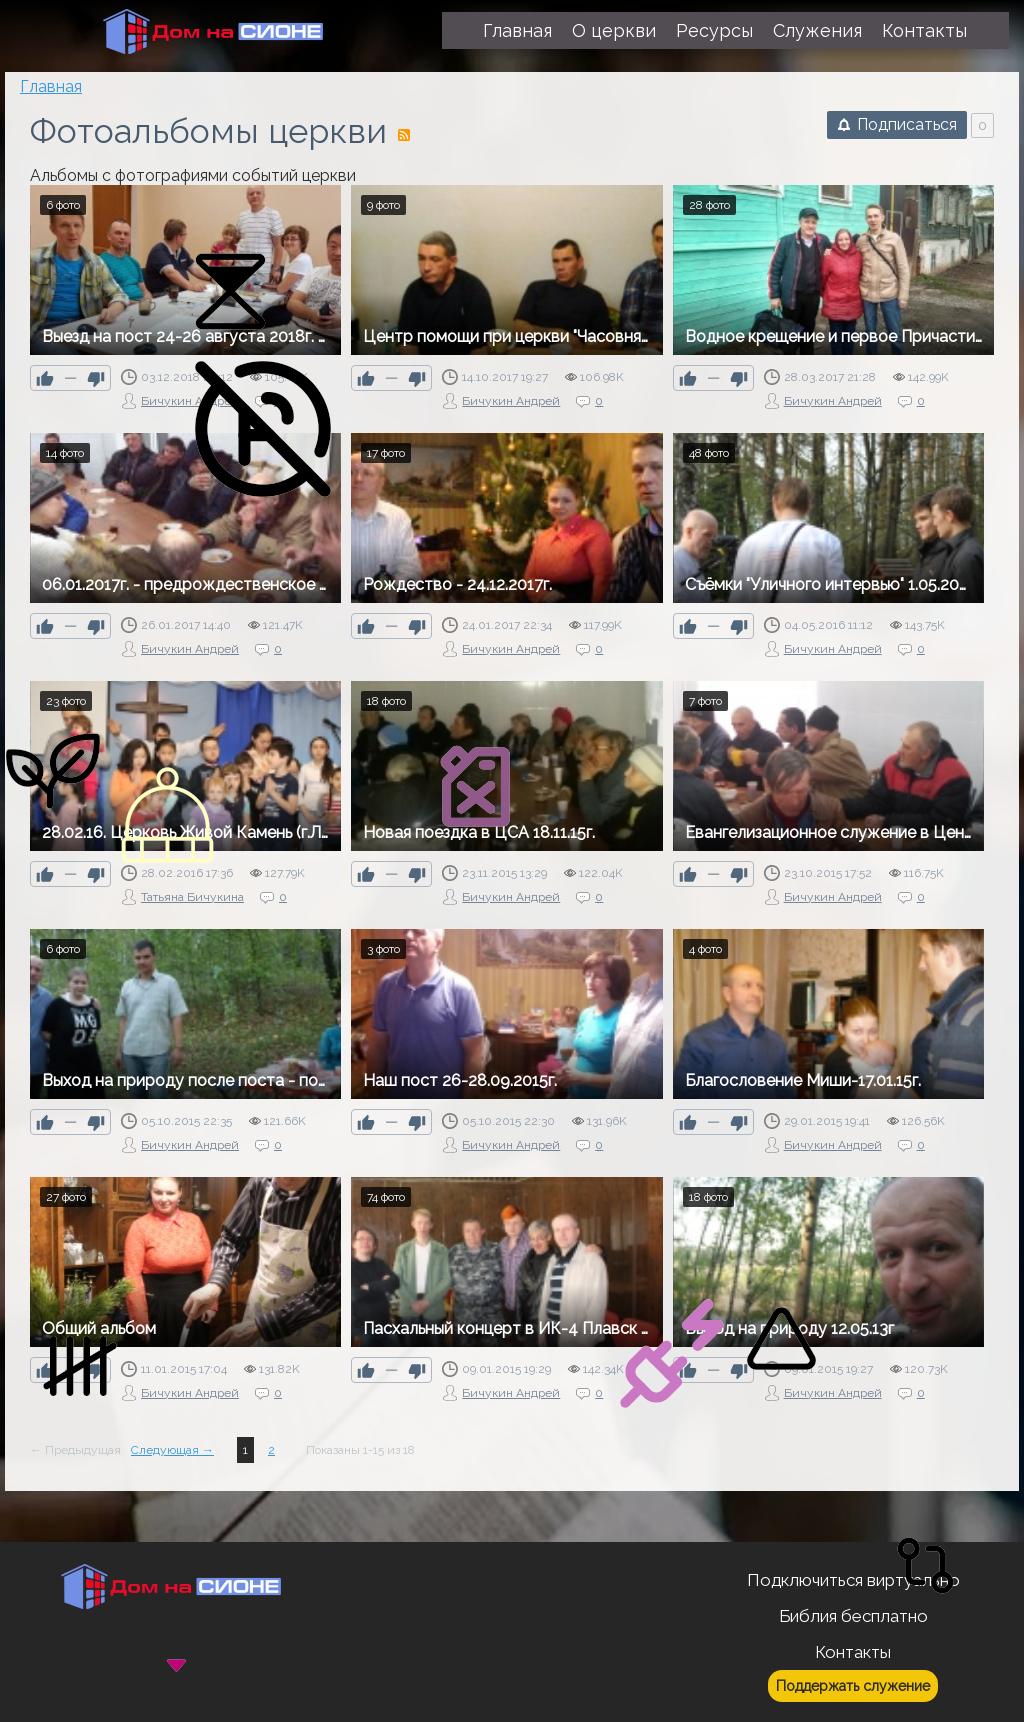  I want to click on indicates fuel or gas-related settings, so click(476, 787).